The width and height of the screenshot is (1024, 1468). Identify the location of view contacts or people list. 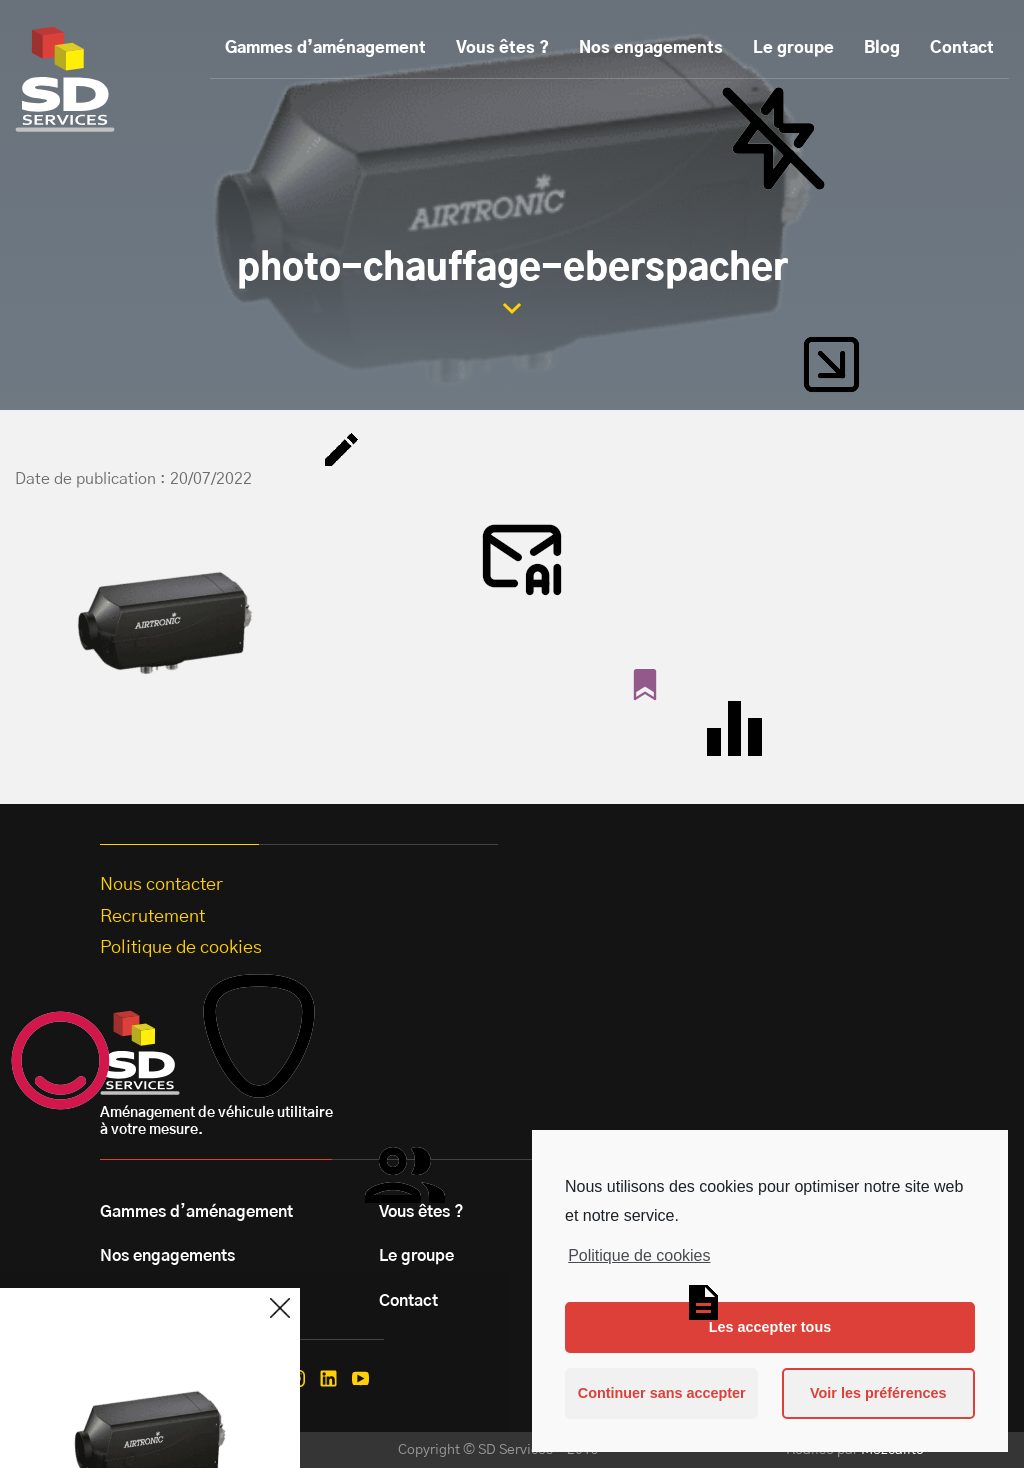
(405, 1175).